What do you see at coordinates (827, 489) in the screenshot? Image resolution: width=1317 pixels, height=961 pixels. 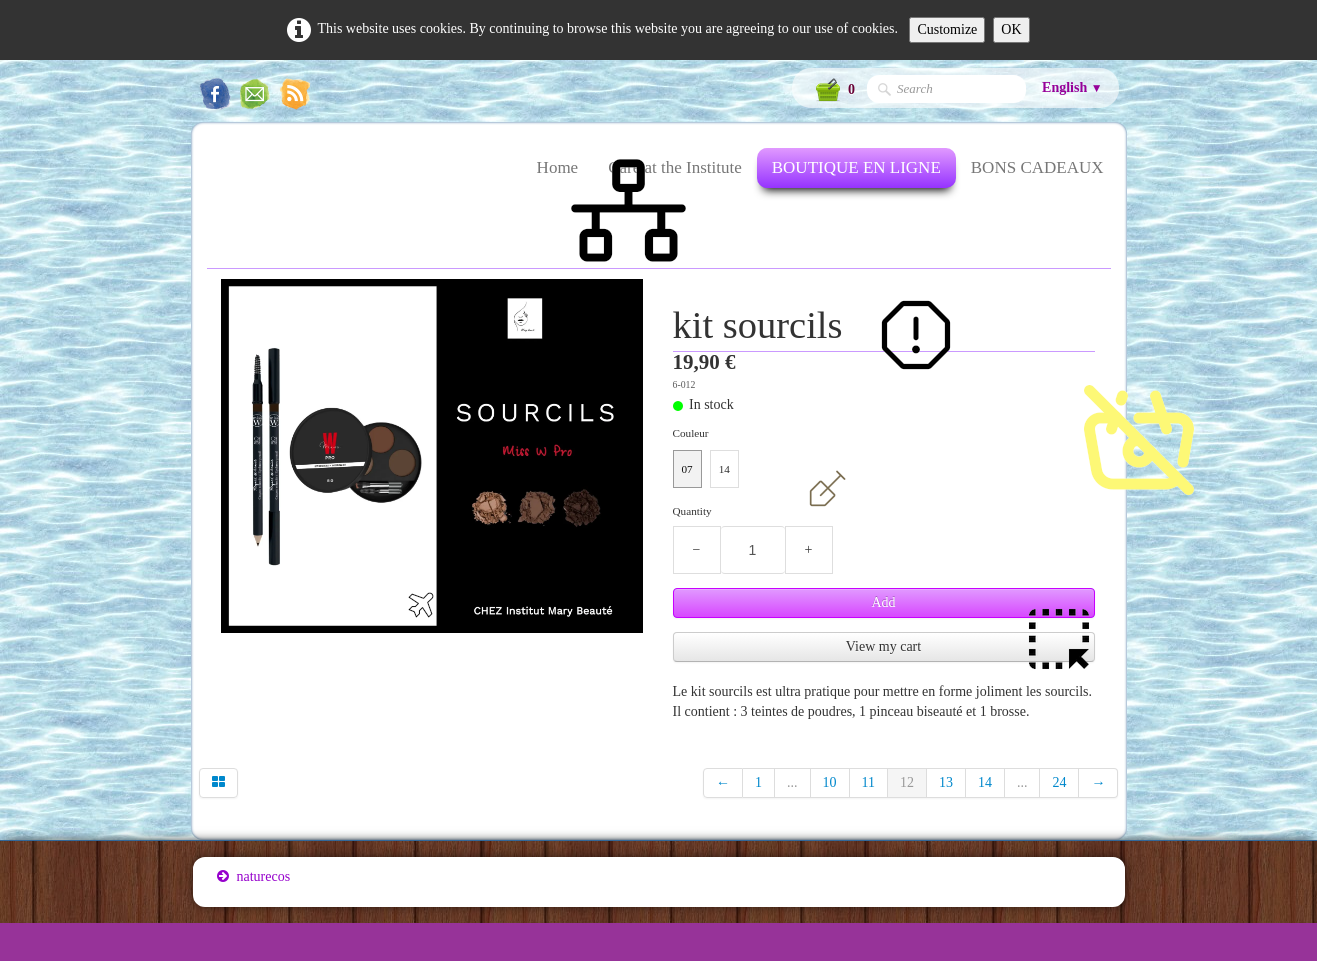 I see `access gardening or landscaping tools` at bounding box center [827, 489].